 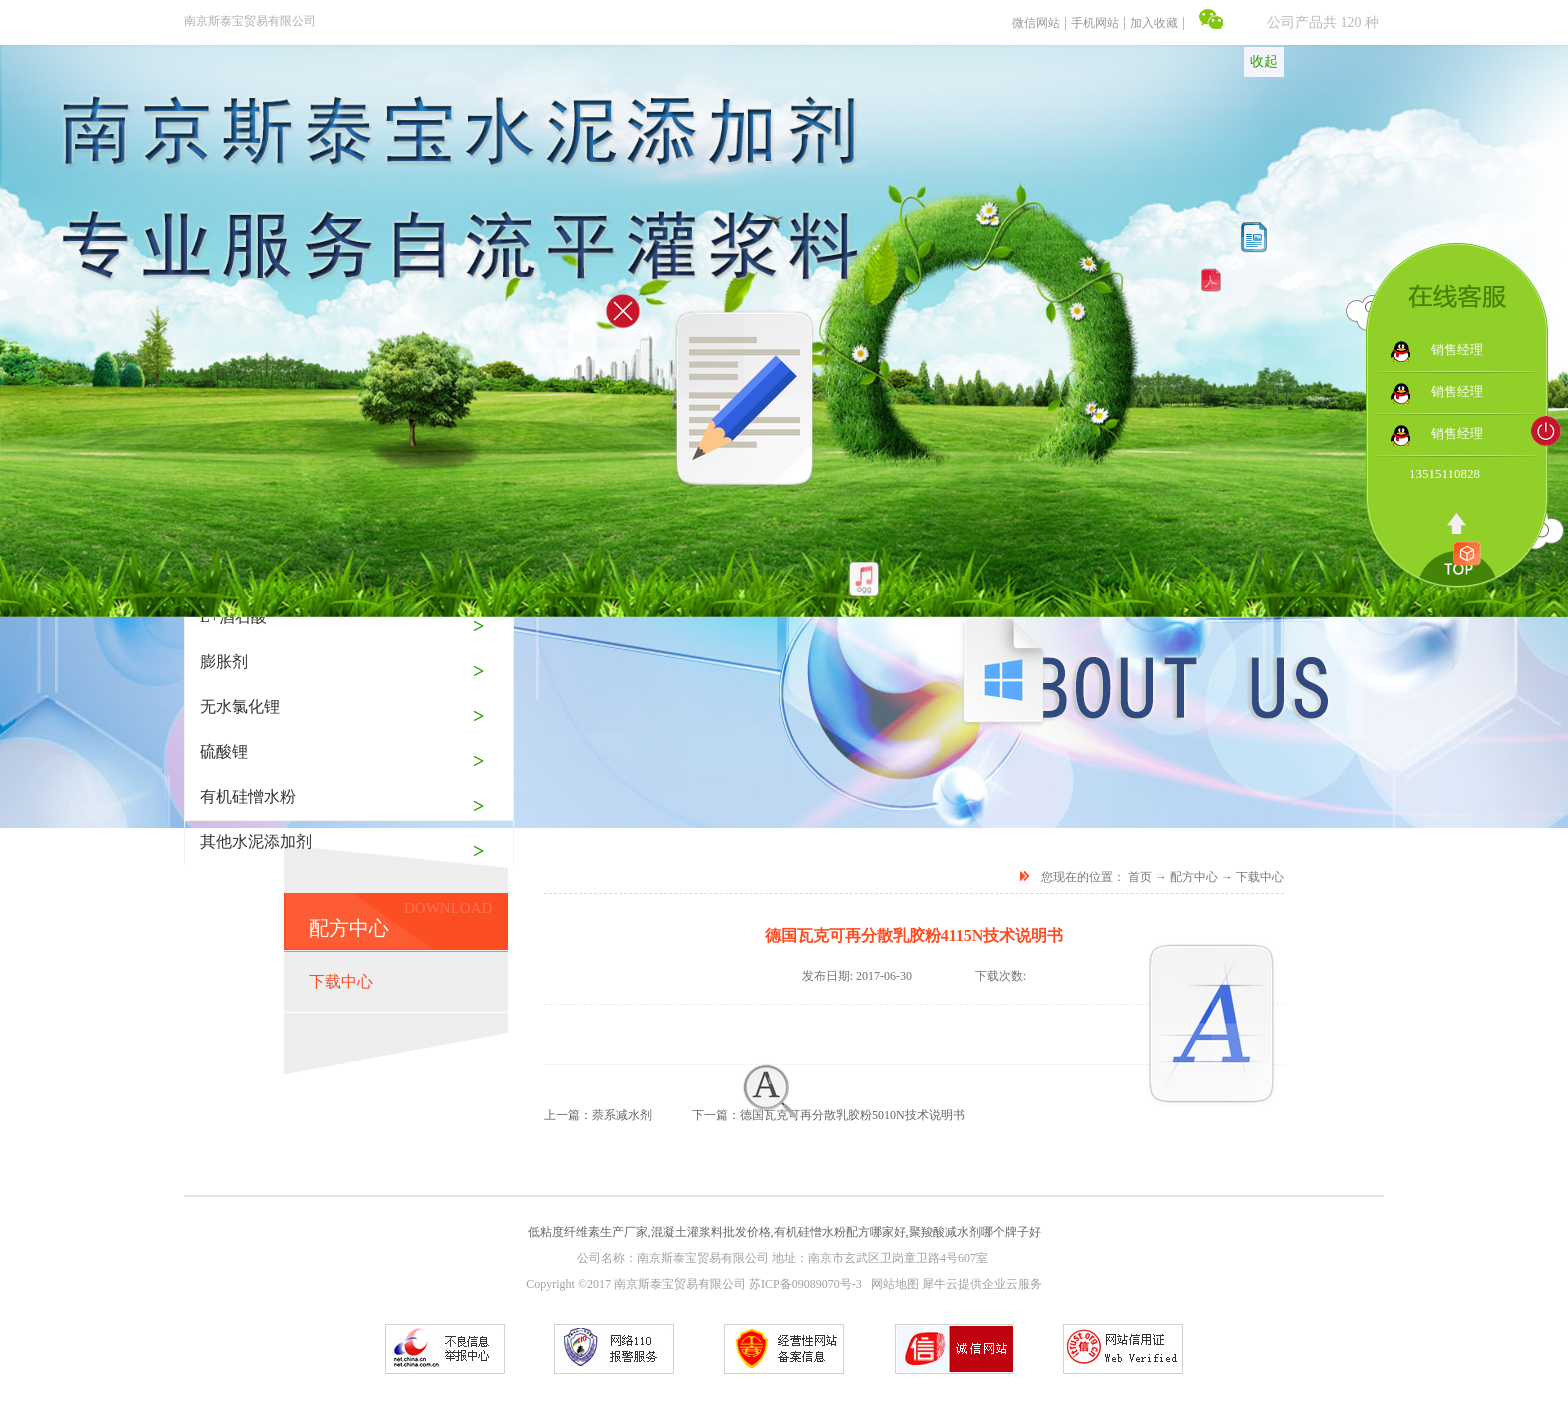 What do you see at coordinates (864, 579) in the screenshot?
I see `an ogg vorbis audio file` at bounding box center [864, 579].